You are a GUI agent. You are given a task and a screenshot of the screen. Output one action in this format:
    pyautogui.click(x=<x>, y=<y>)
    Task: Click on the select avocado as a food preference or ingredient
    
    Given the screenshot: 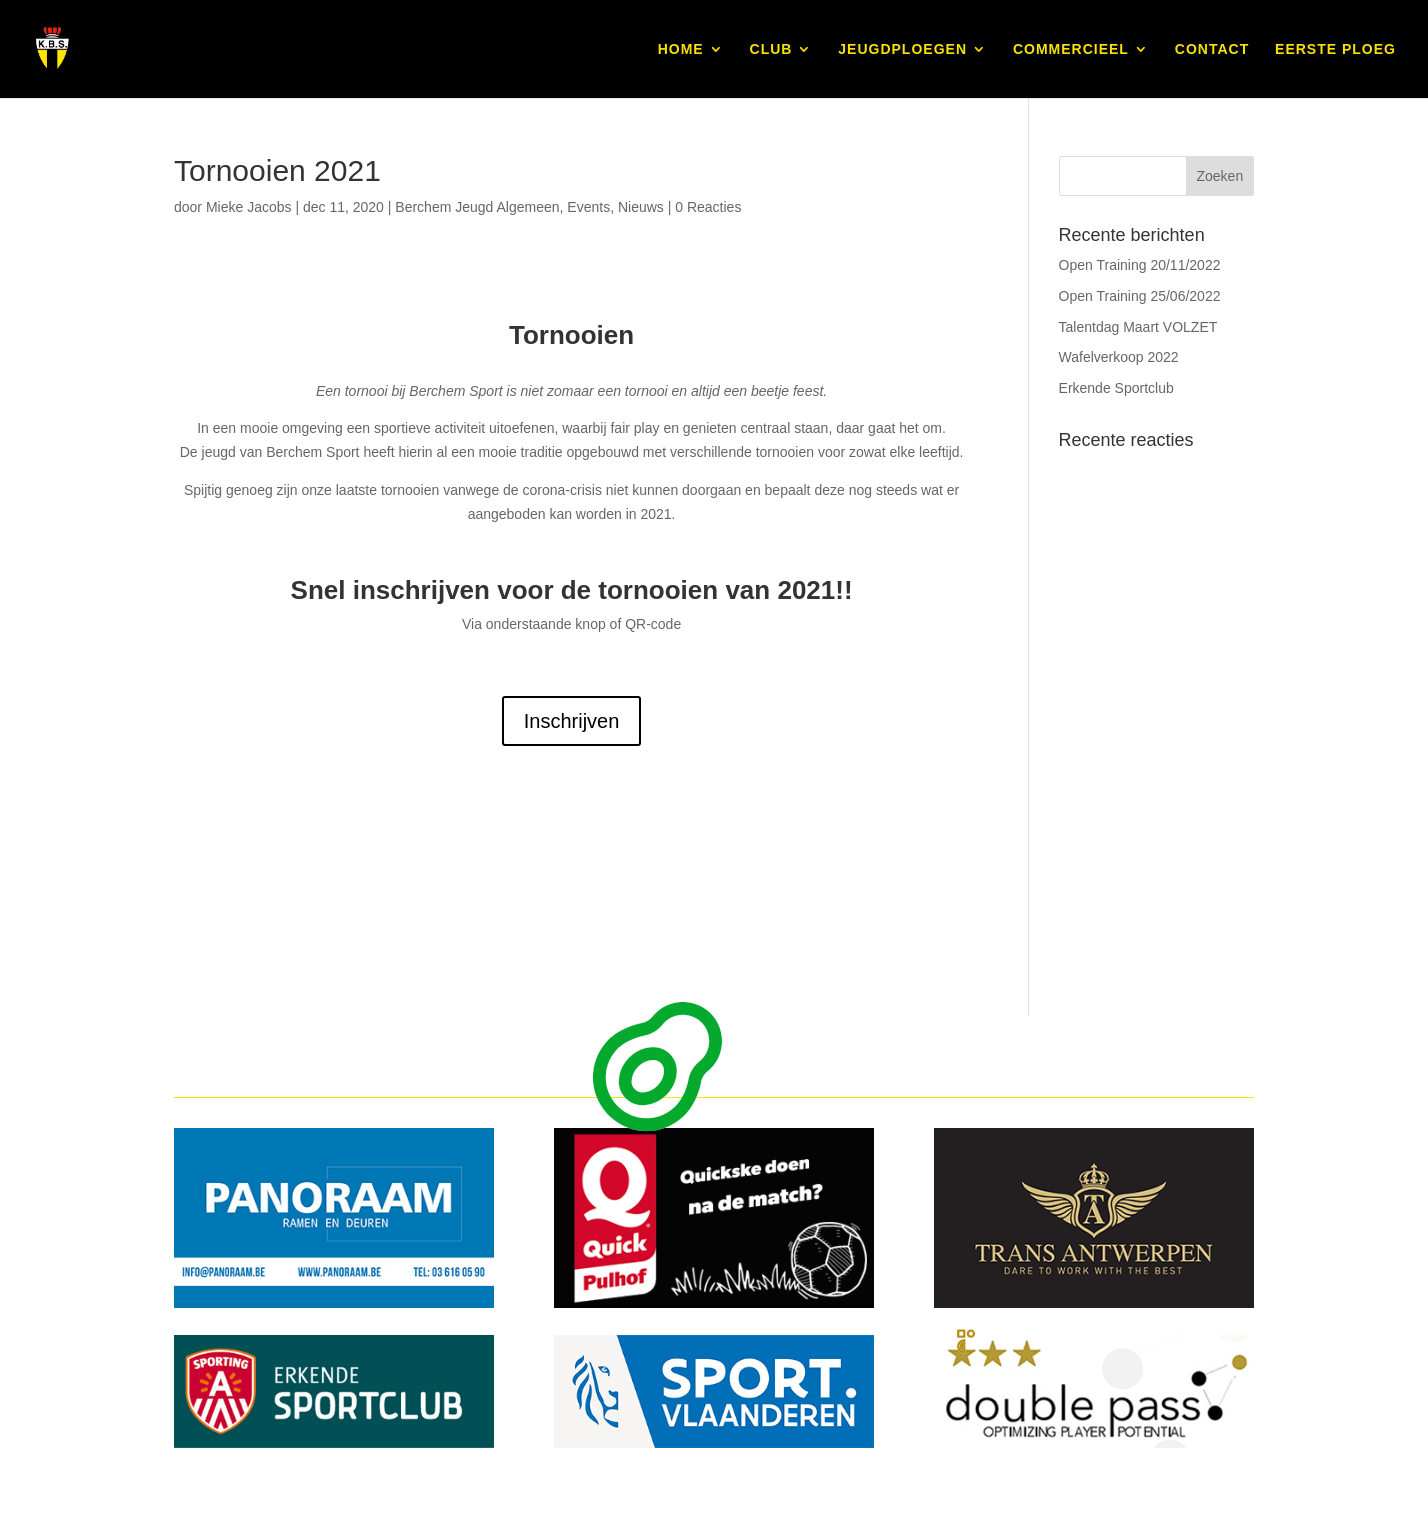 What is the action you would take?
    pyautogui.click(x=657, y=1066)
    